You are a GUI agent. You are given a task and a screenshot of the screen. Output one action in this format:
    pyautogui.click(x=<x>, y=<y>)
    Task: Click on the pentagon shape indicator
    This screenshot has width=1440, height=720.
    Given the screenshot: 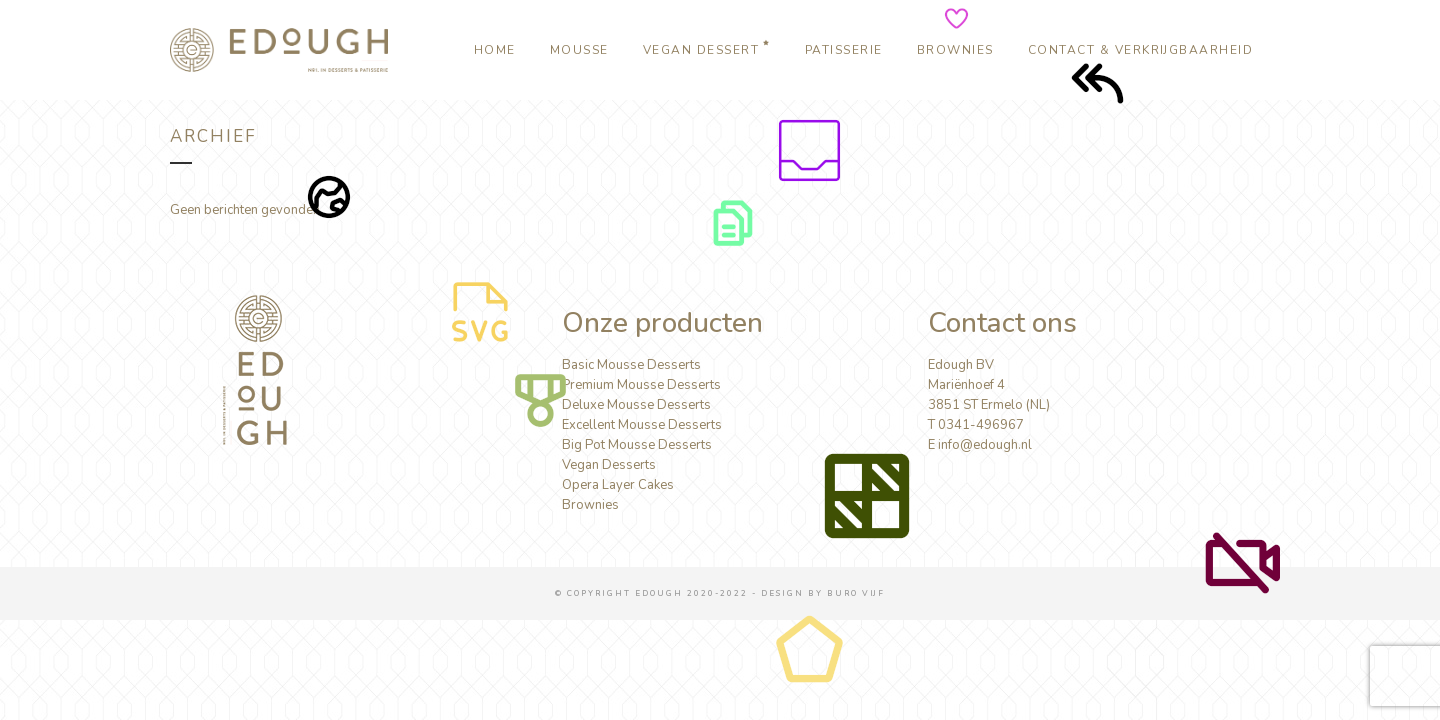 What is the action you would take?
    pyautogui.click(x=809, y=651)
    